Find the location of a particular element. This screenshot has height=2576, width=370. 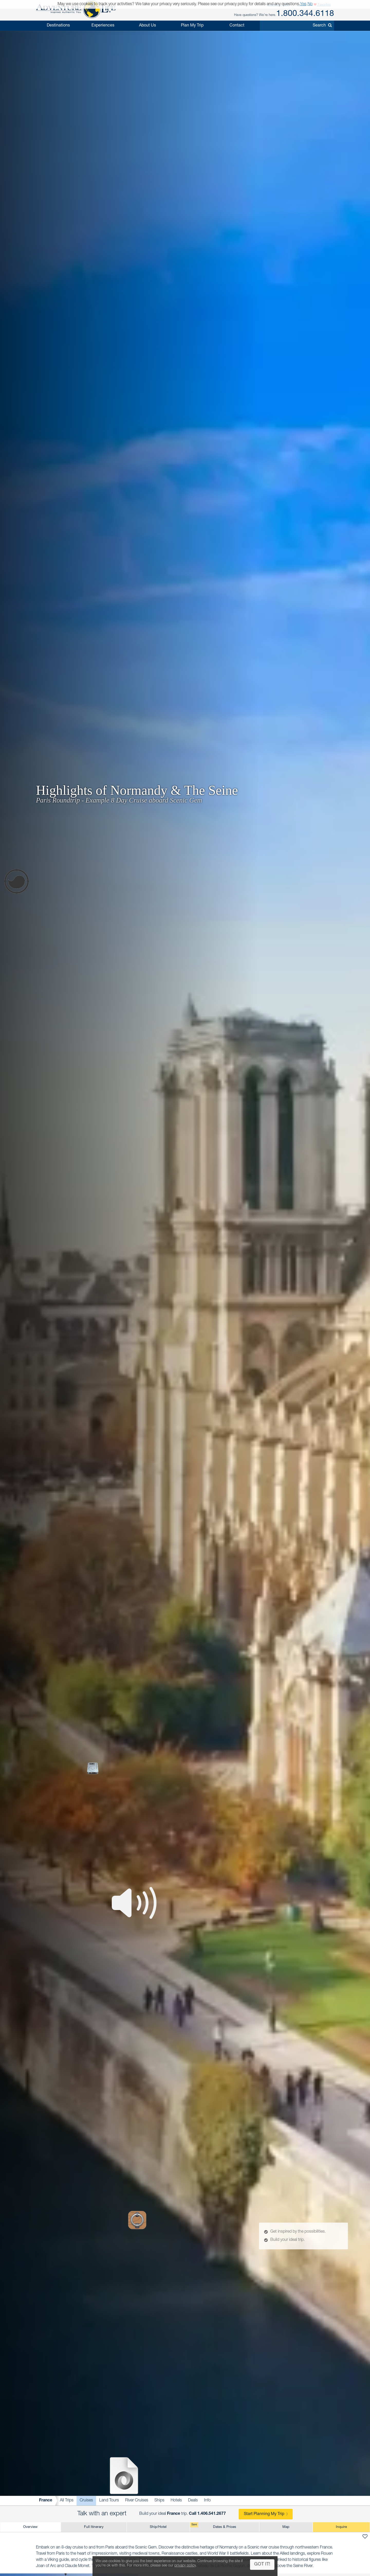

a JSON file type indicator is located at coordinates (124, 2476).